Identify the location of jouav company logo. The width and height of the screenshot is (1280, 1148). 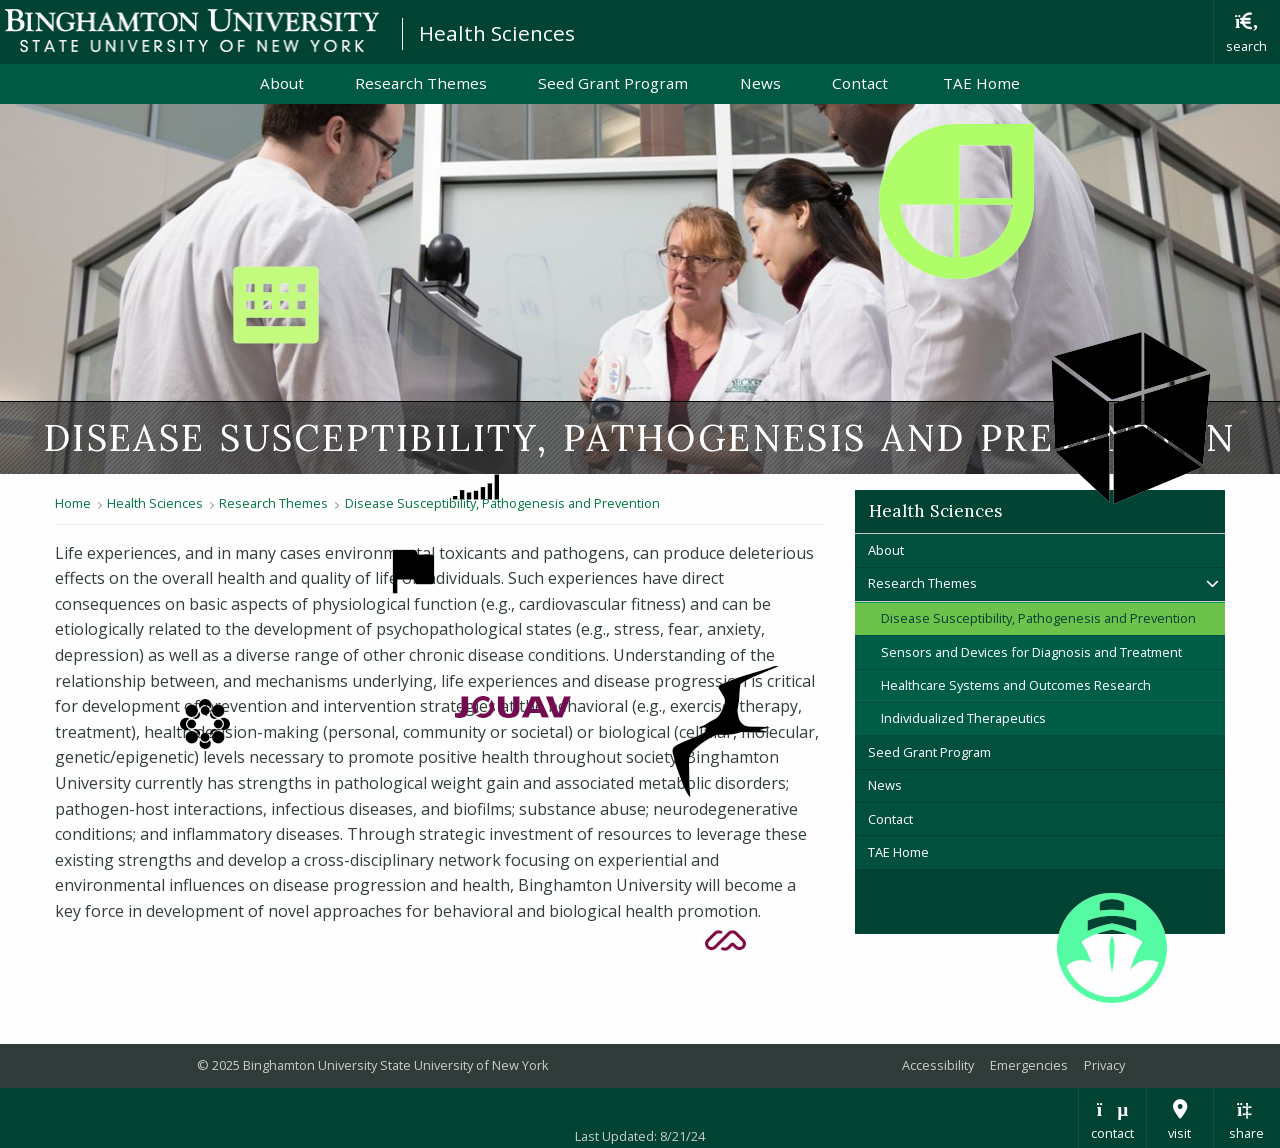
(513, 707).